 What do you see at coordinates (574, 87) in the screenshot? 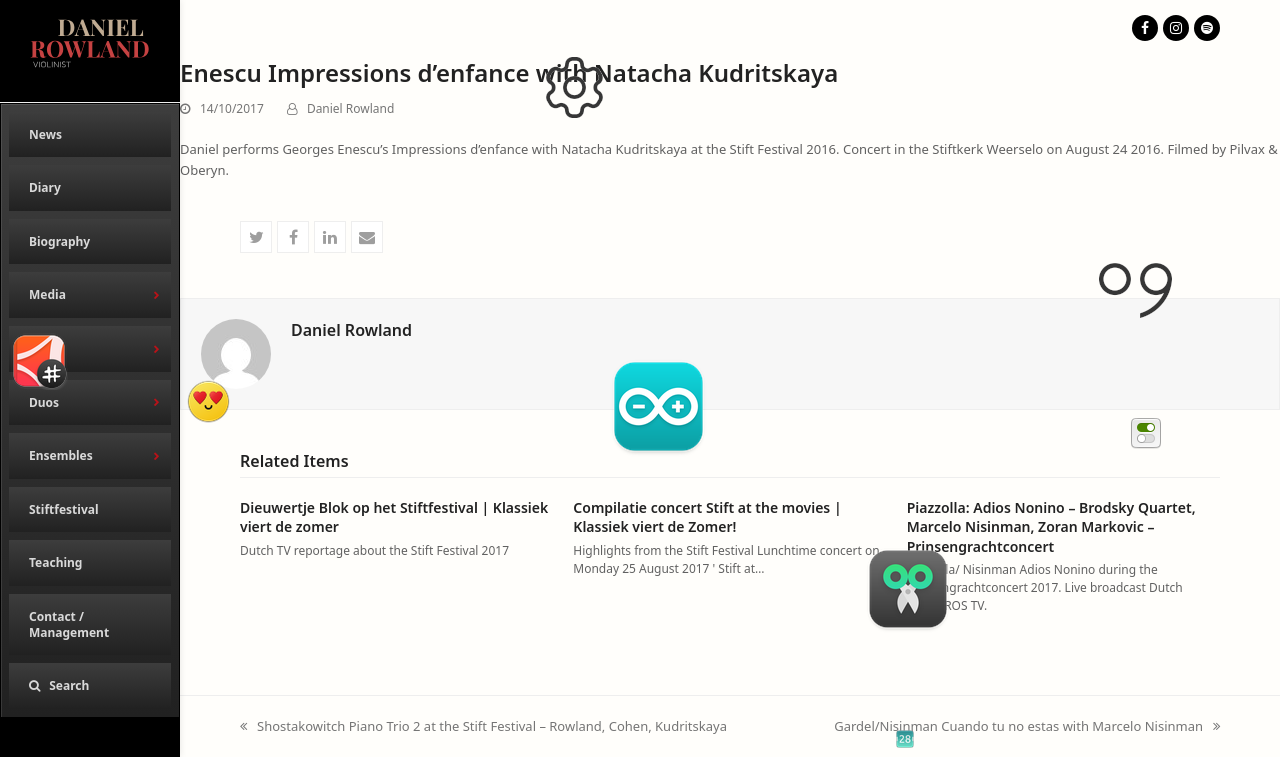
I see `access system settings` at bounding box center [574, 87].